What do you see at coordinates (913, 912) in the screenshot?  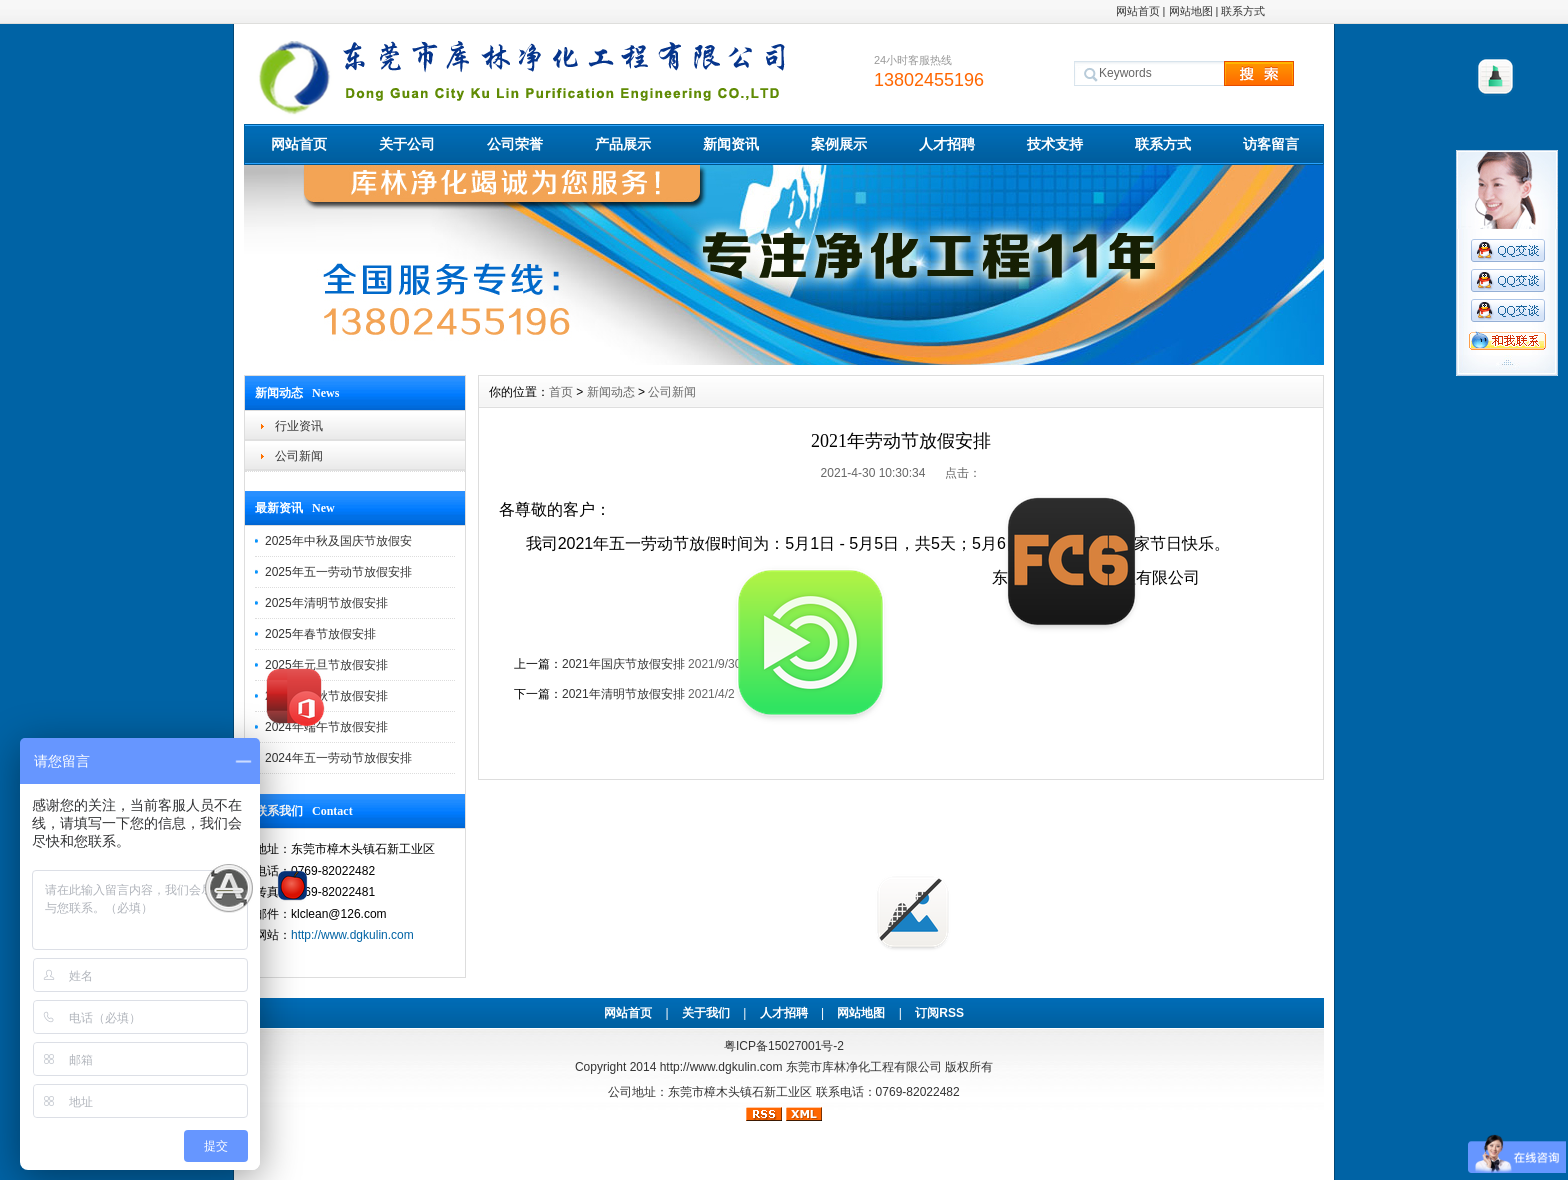 I see `open bitmap2component application` at bounding box center [913, 912].